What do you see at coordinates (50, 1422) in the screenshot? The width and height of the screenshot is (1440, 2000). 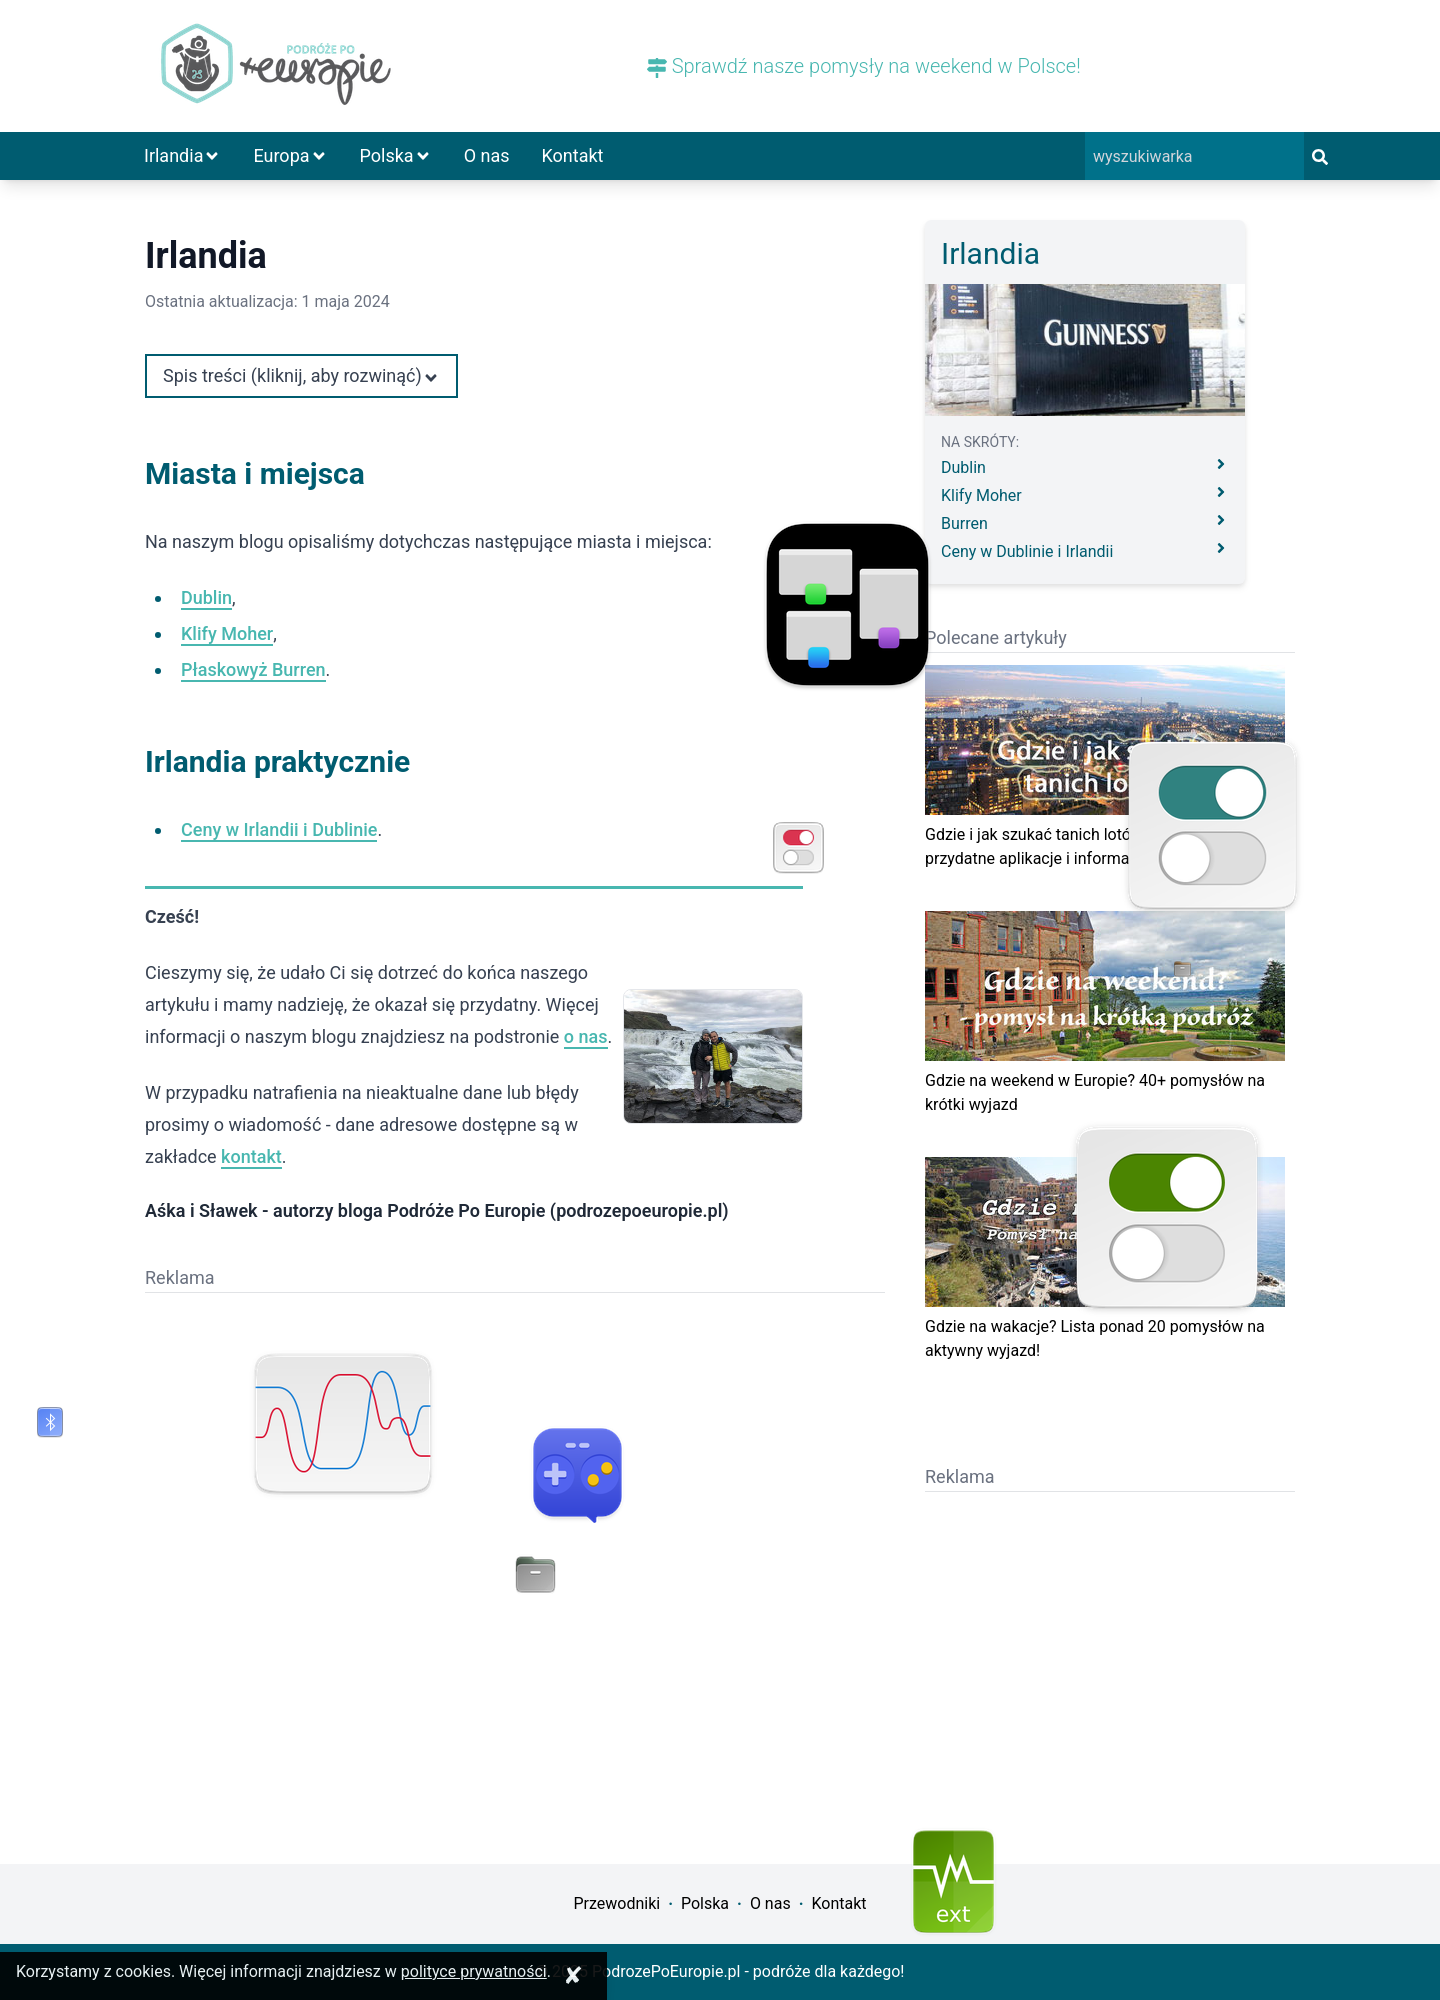 I see `access bluetooth settings` at bounding box center [50, 1422].